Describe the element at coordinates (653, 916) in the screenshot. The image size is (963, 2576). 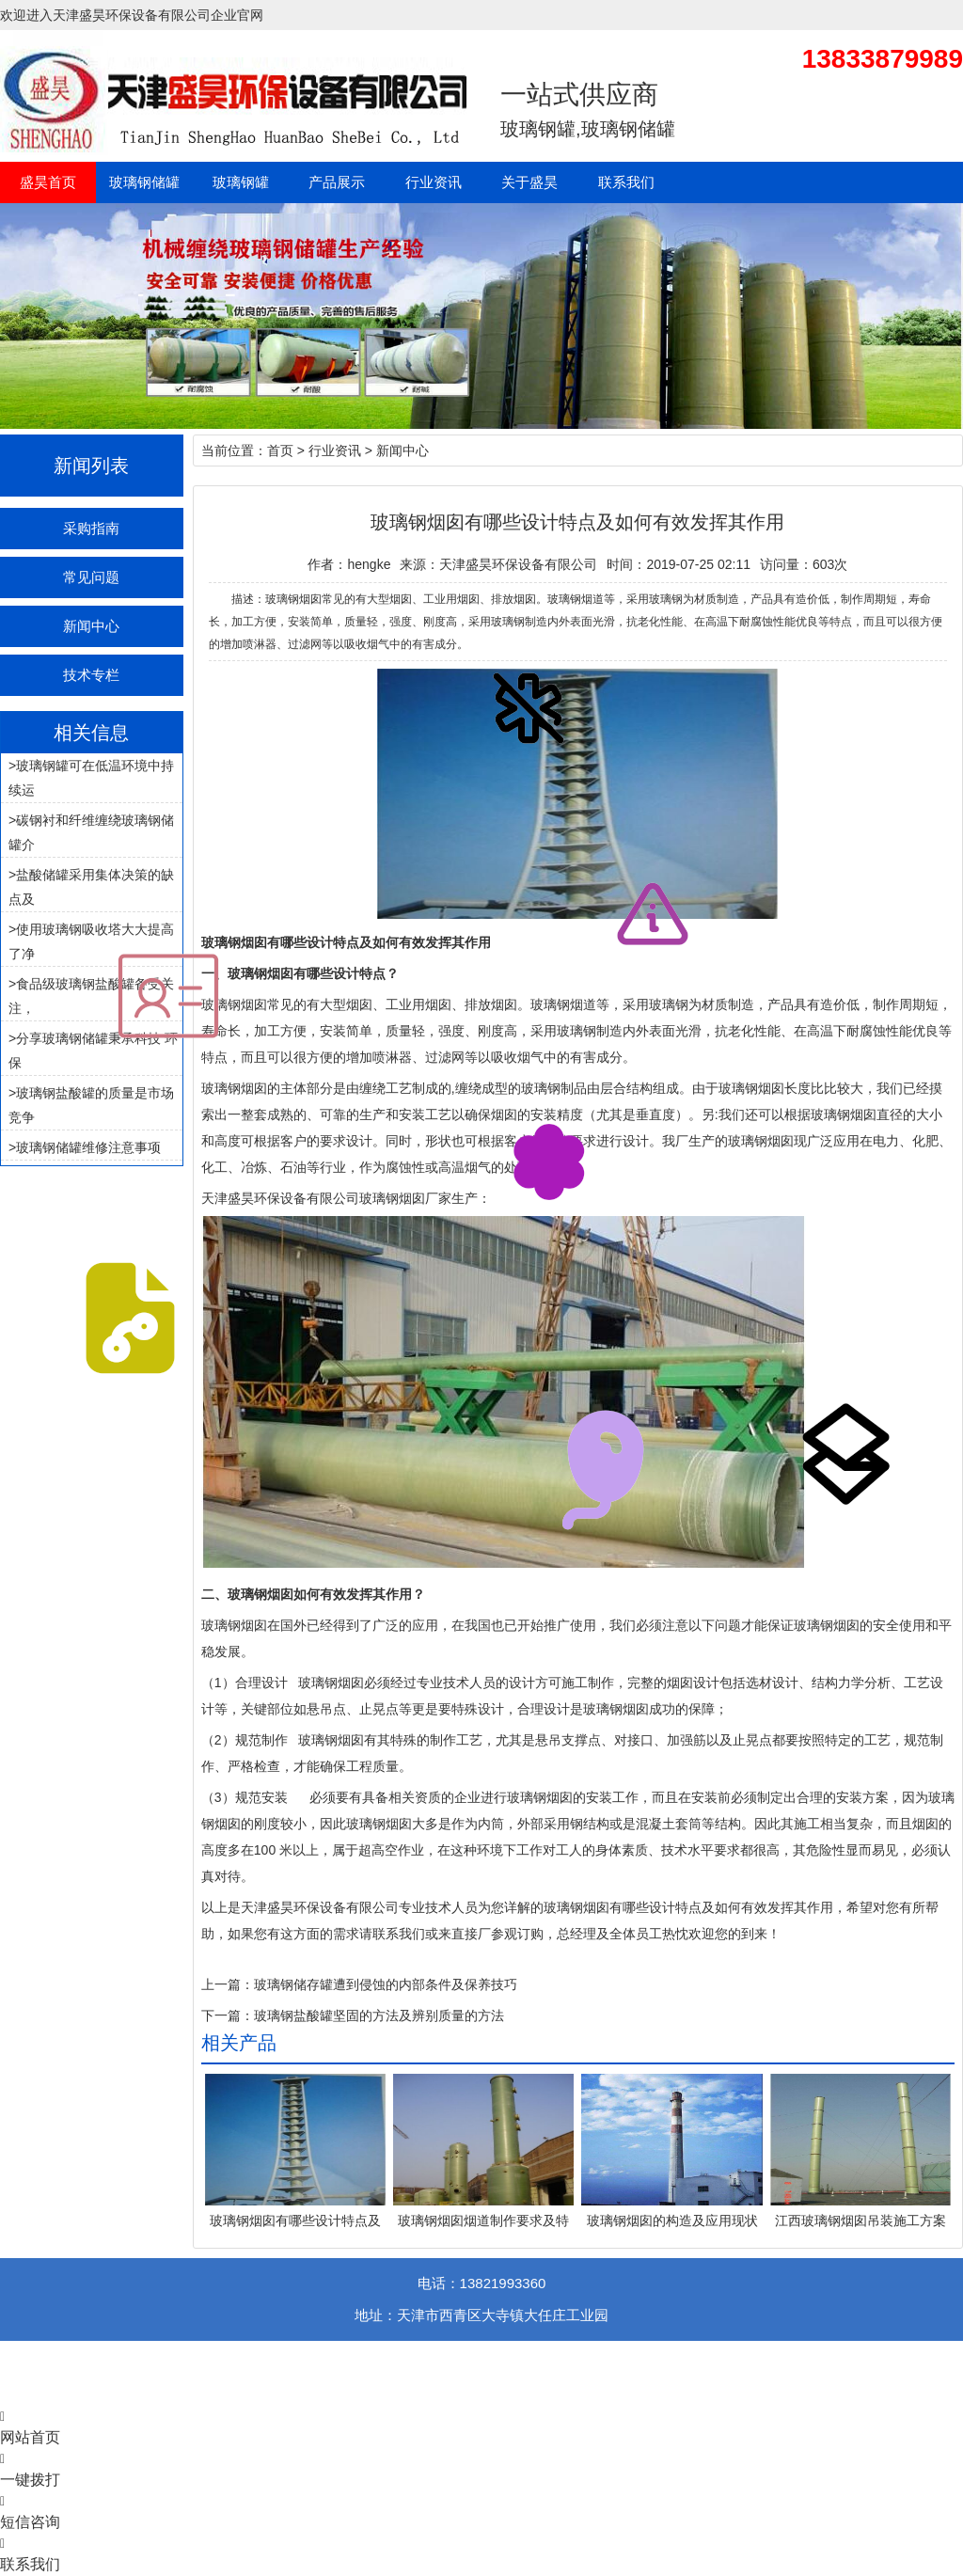
I see `view important information or notice` at that location.